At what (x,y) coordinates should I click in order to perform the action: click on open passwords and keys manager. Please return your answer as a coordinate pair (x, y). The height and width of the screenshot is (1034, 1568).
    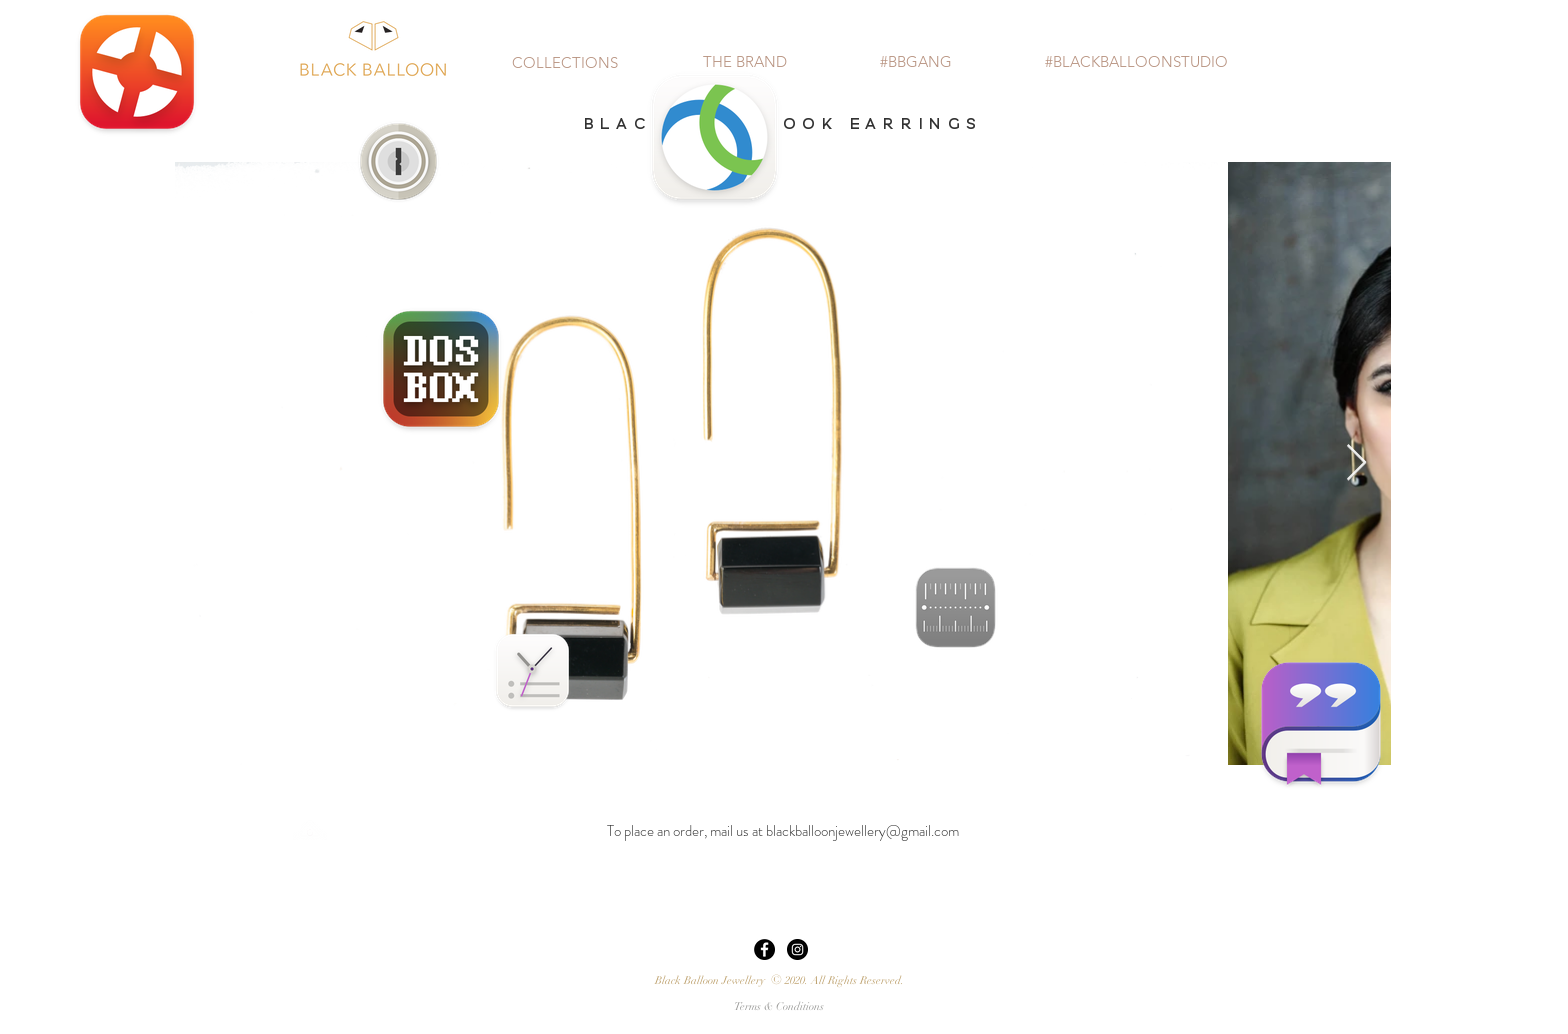
    Looking at the image, I should click on (398, 161).